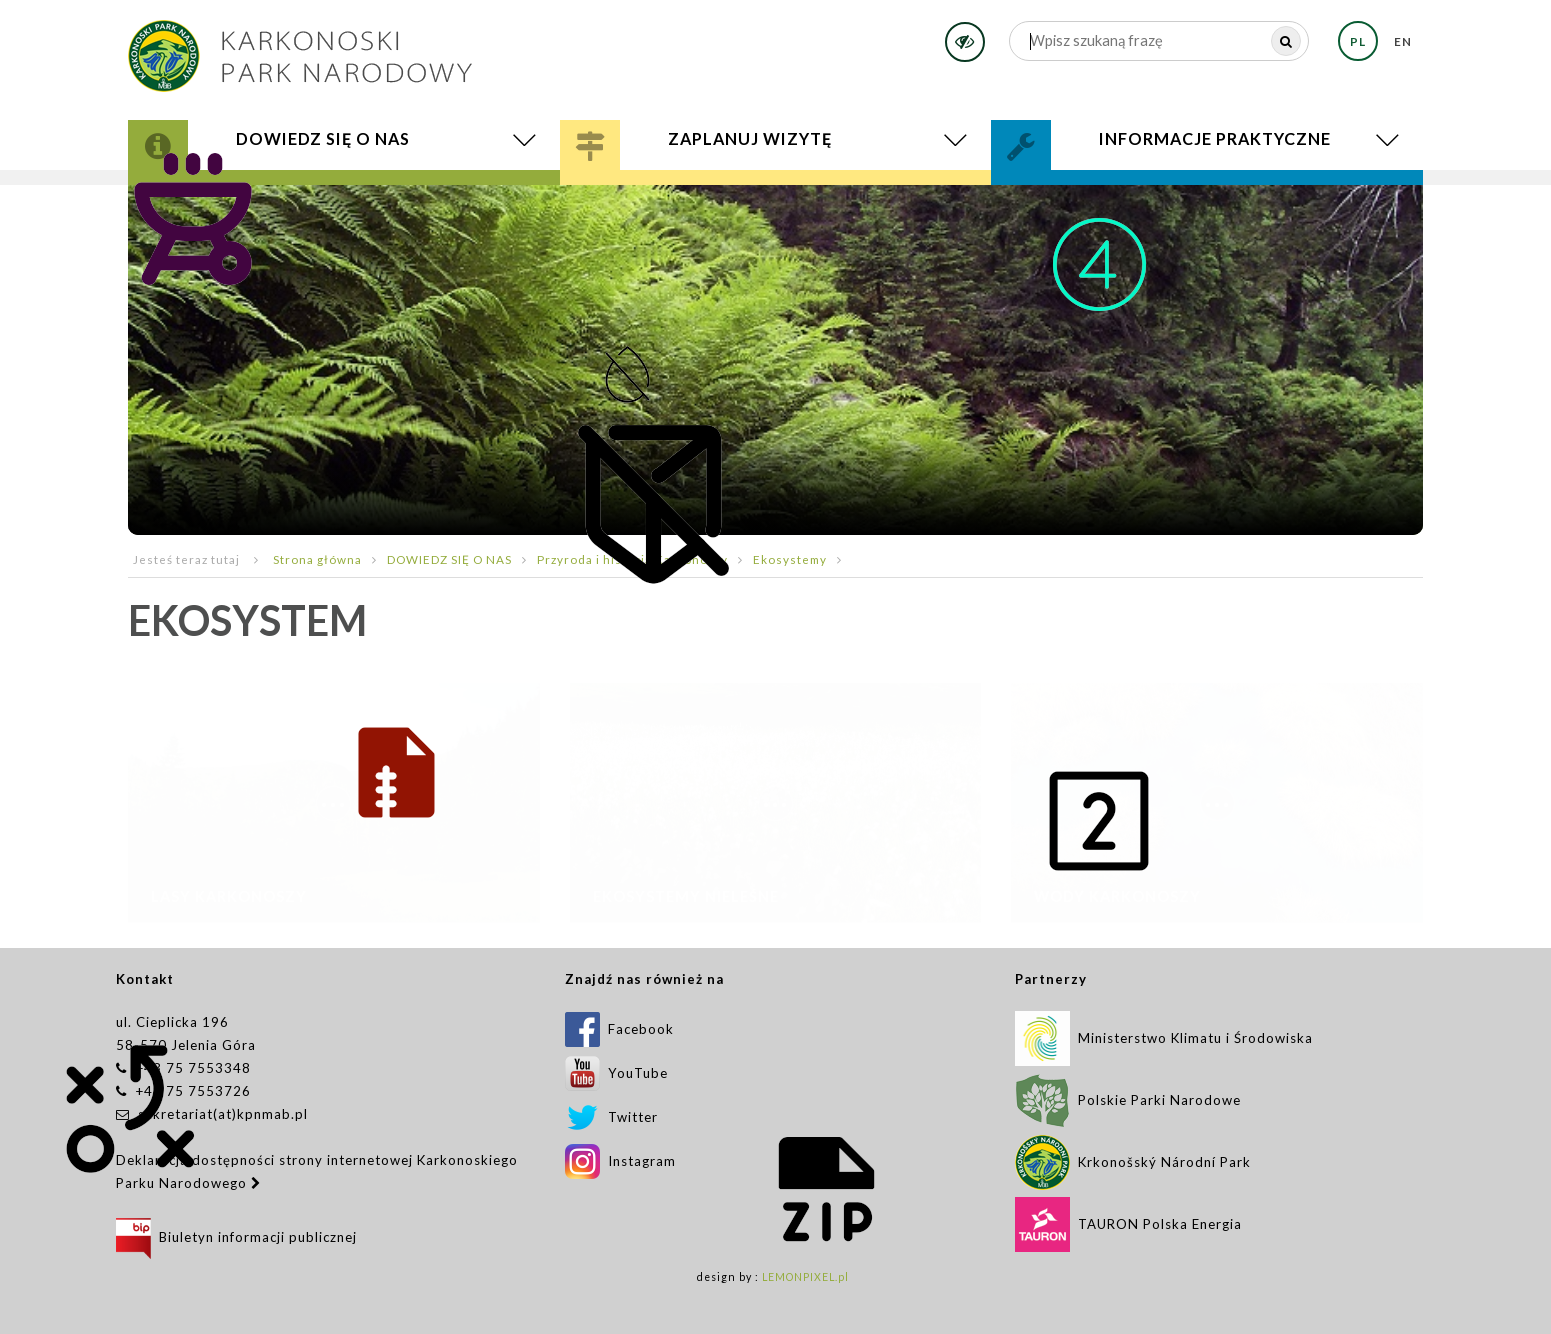 Image resolution: width=1551 pixels, height=1334 pixels. Describe the element at coordinates (1099, 264) in the screenshot. I see `indicates step four in a multi-step process` at that location.